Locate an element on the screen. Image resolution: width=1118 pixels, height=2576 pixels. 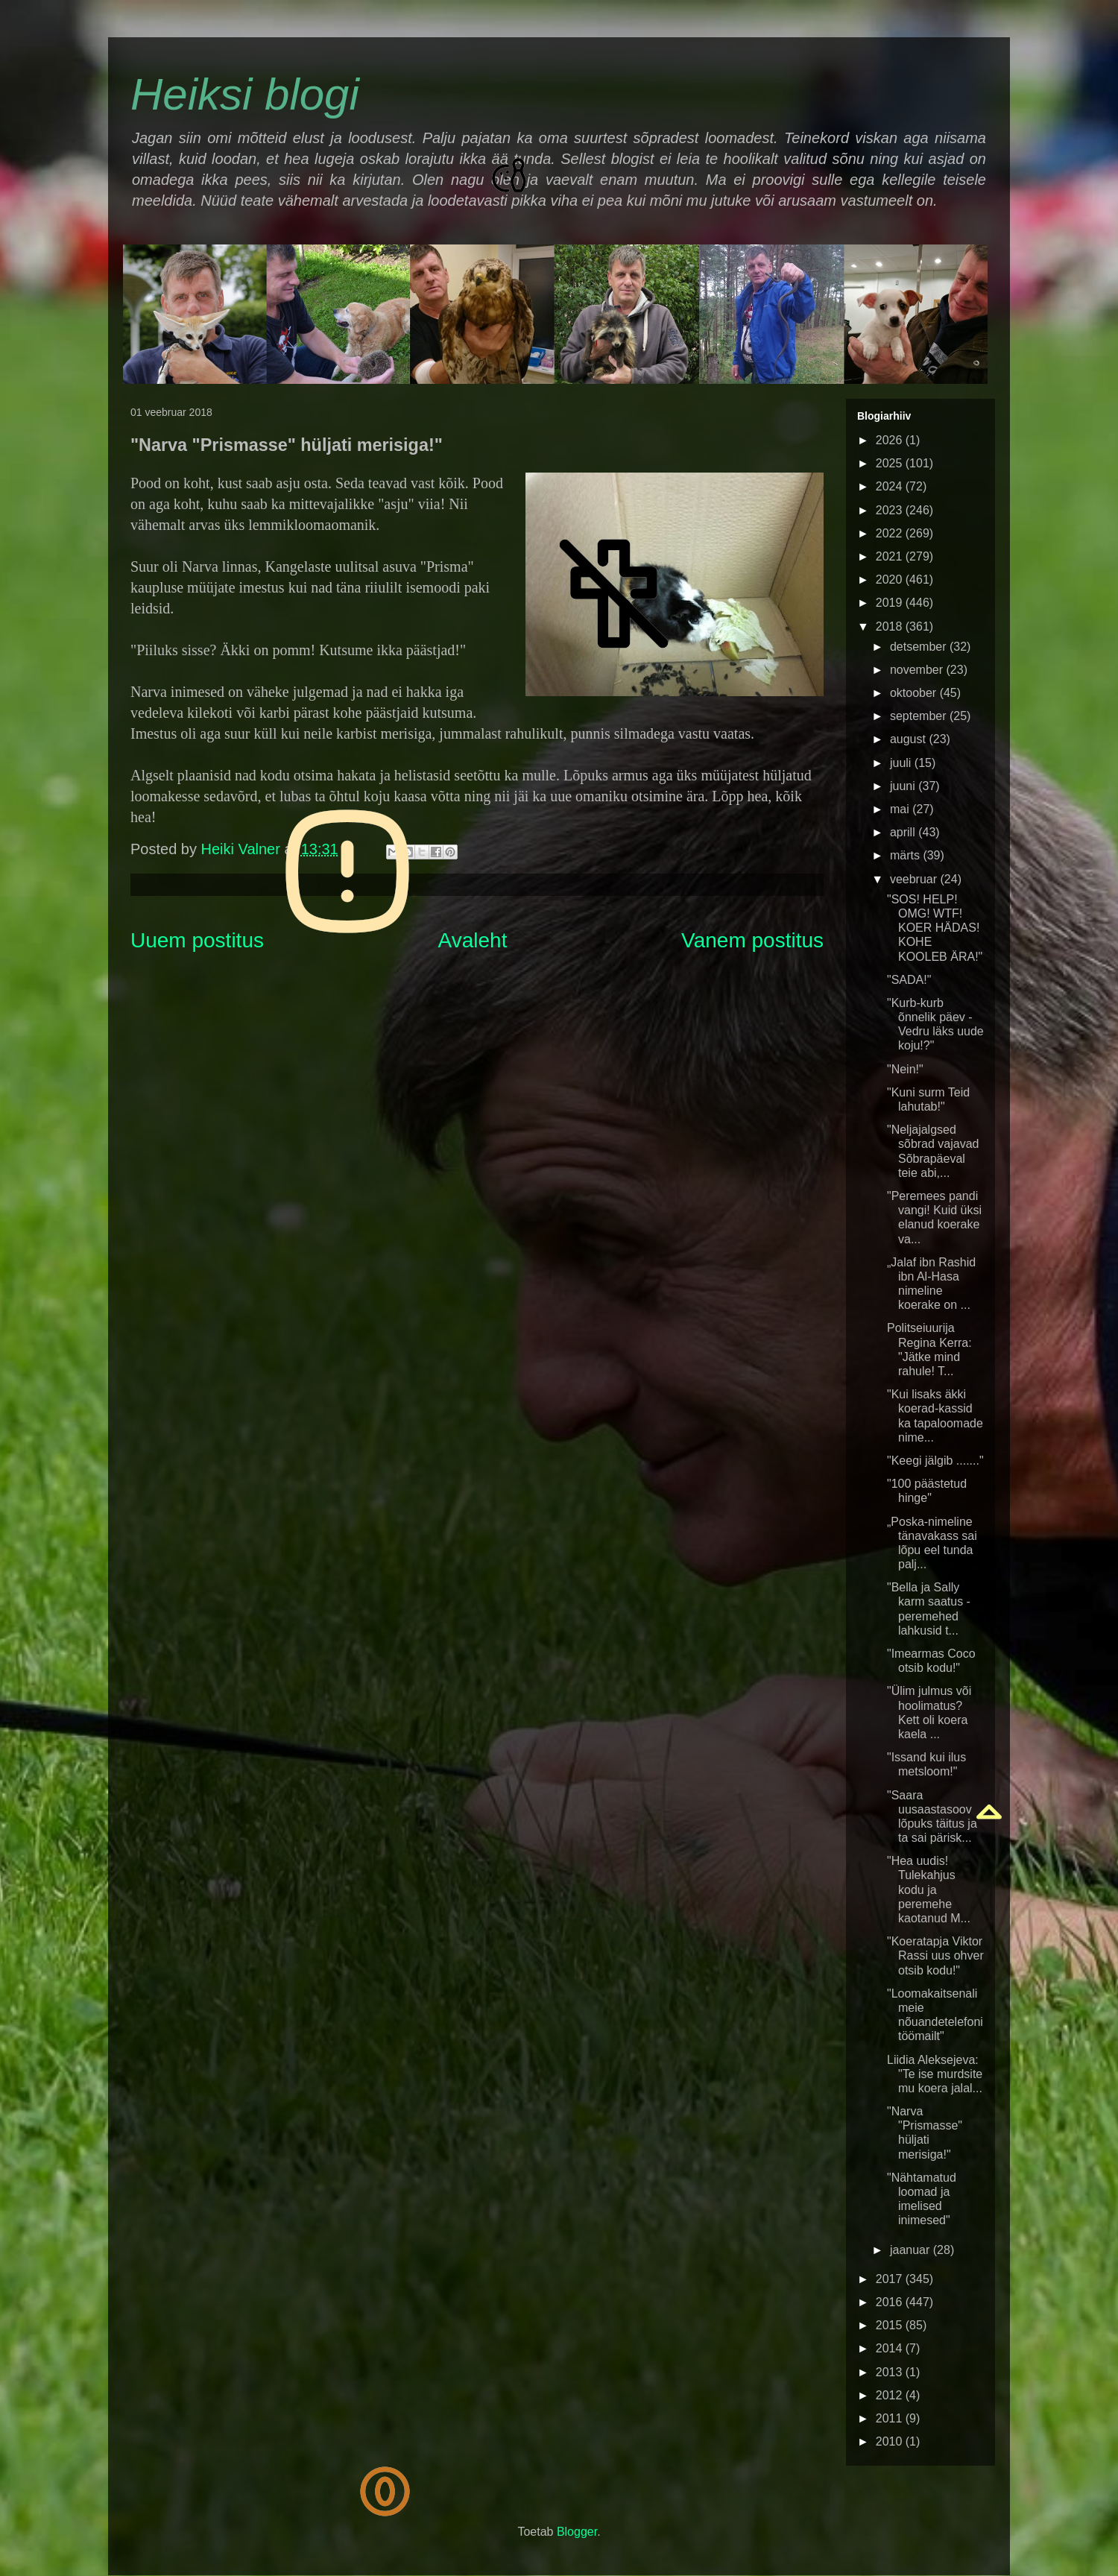
view important alert or warning is located at coordinates (347, 871).